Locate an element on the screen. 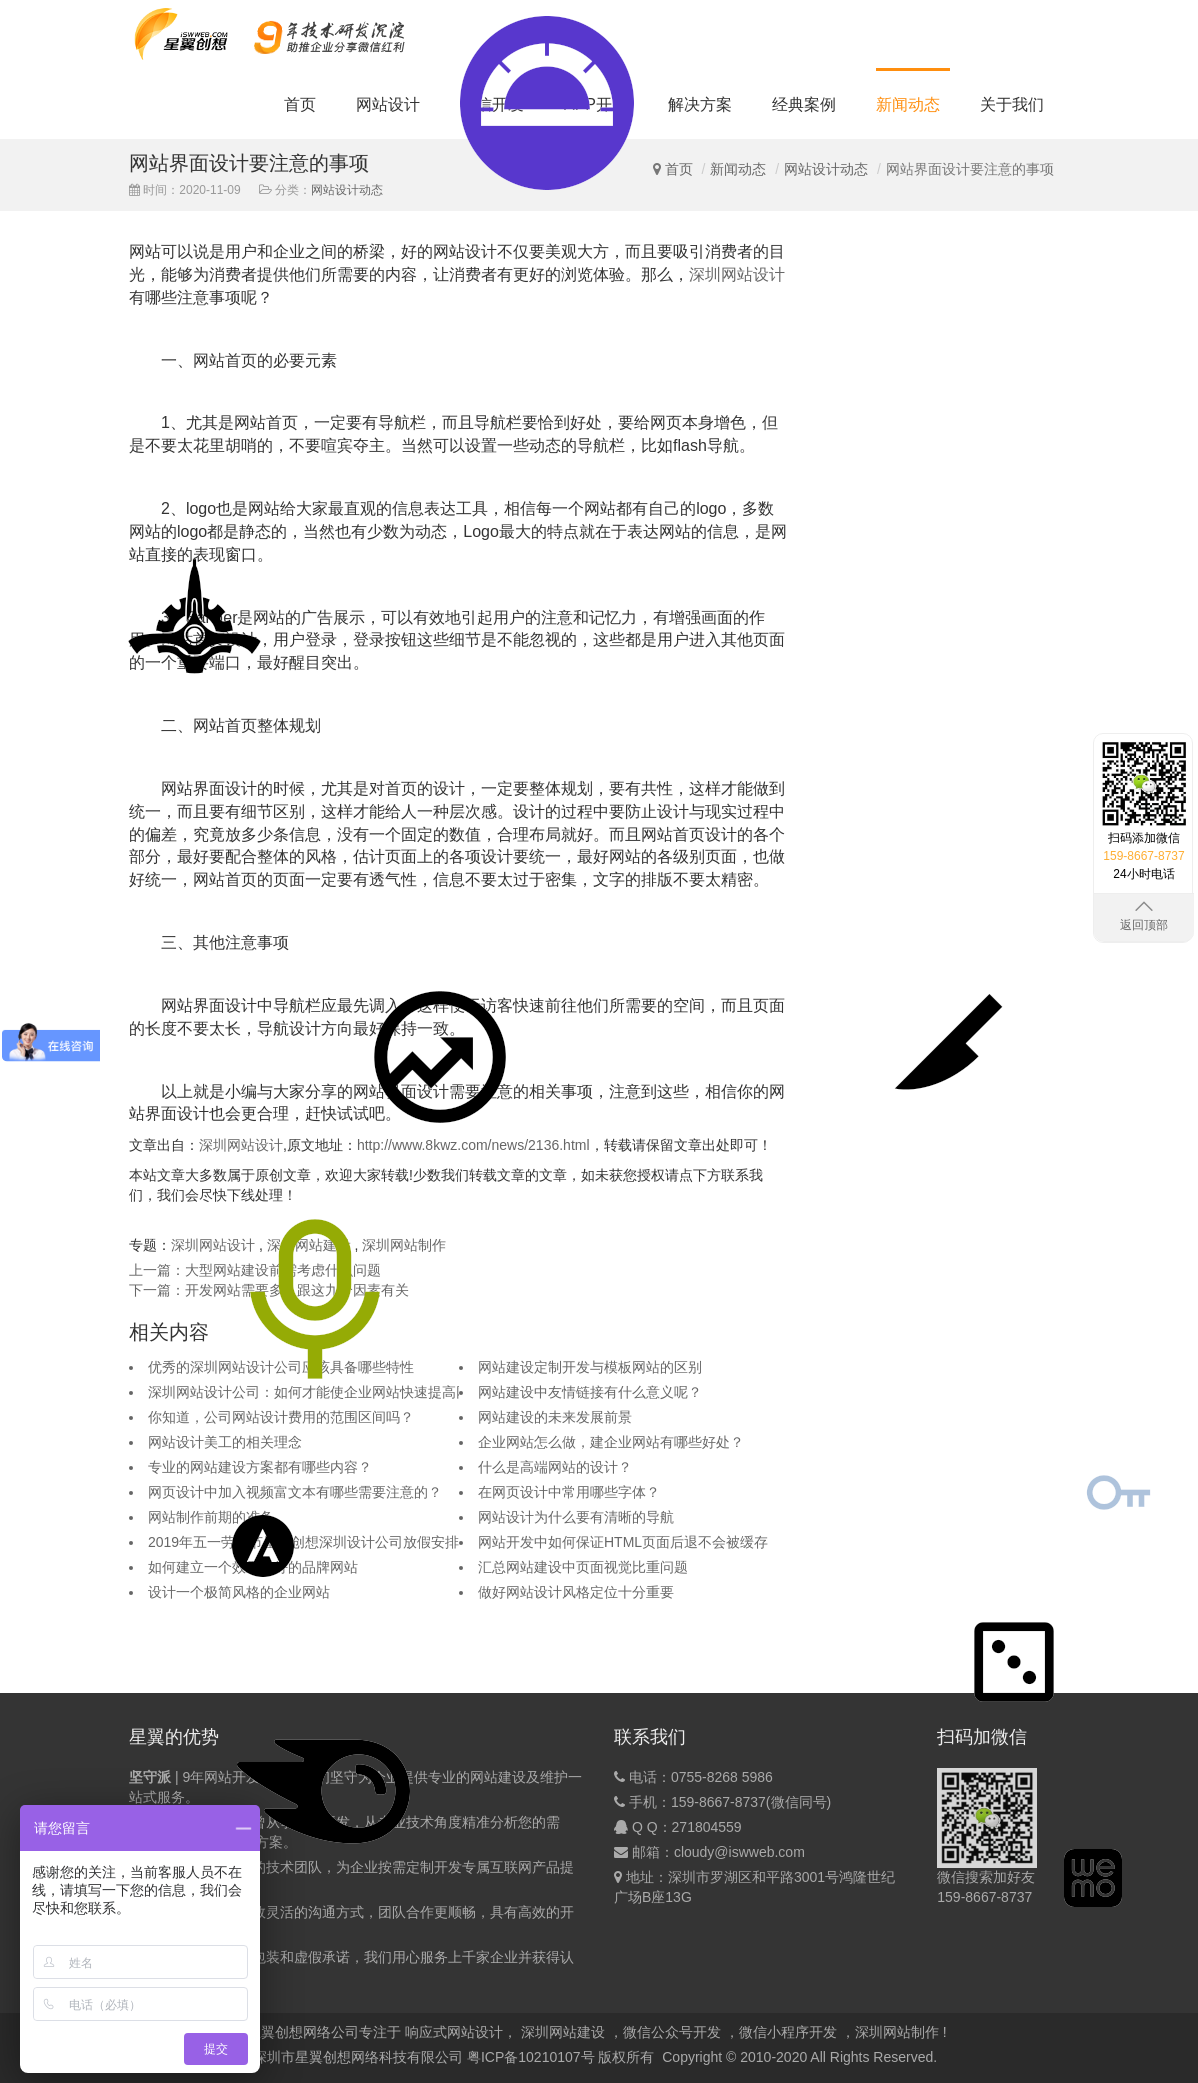 Image resolution: width=1198 pixels, height=2083 pixels. open Semrush SEO and marketing platform is located at coordinates (323, 1791).